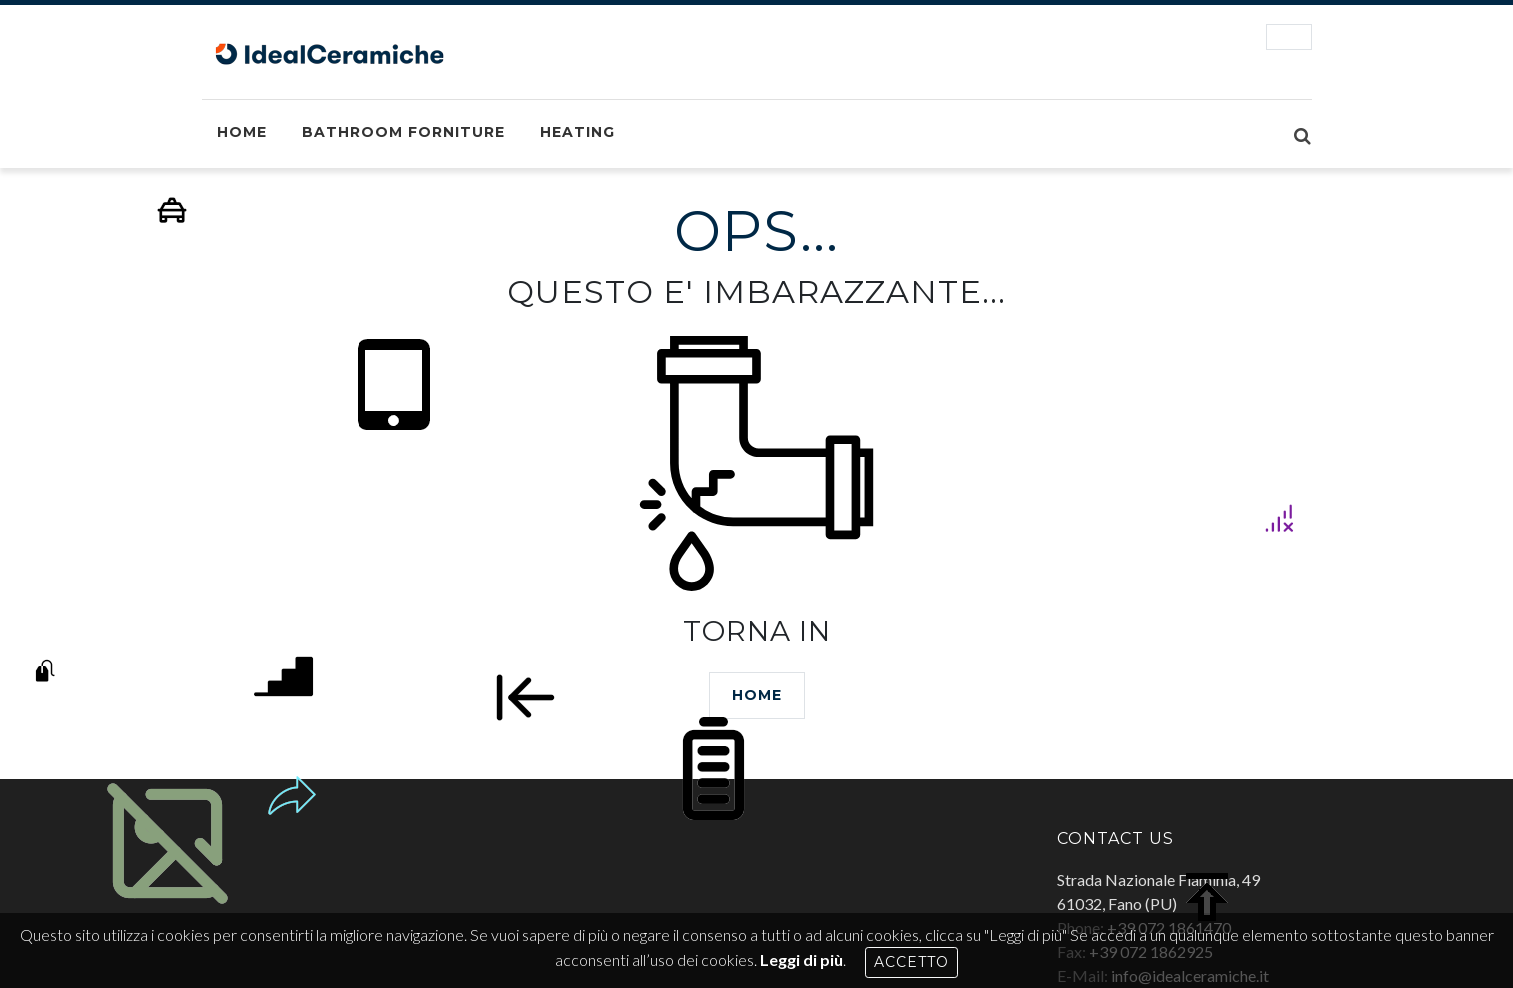 This screenshot has height=988, width=1513. I want to click on switch to tablet view or mode, so click(395, 384).